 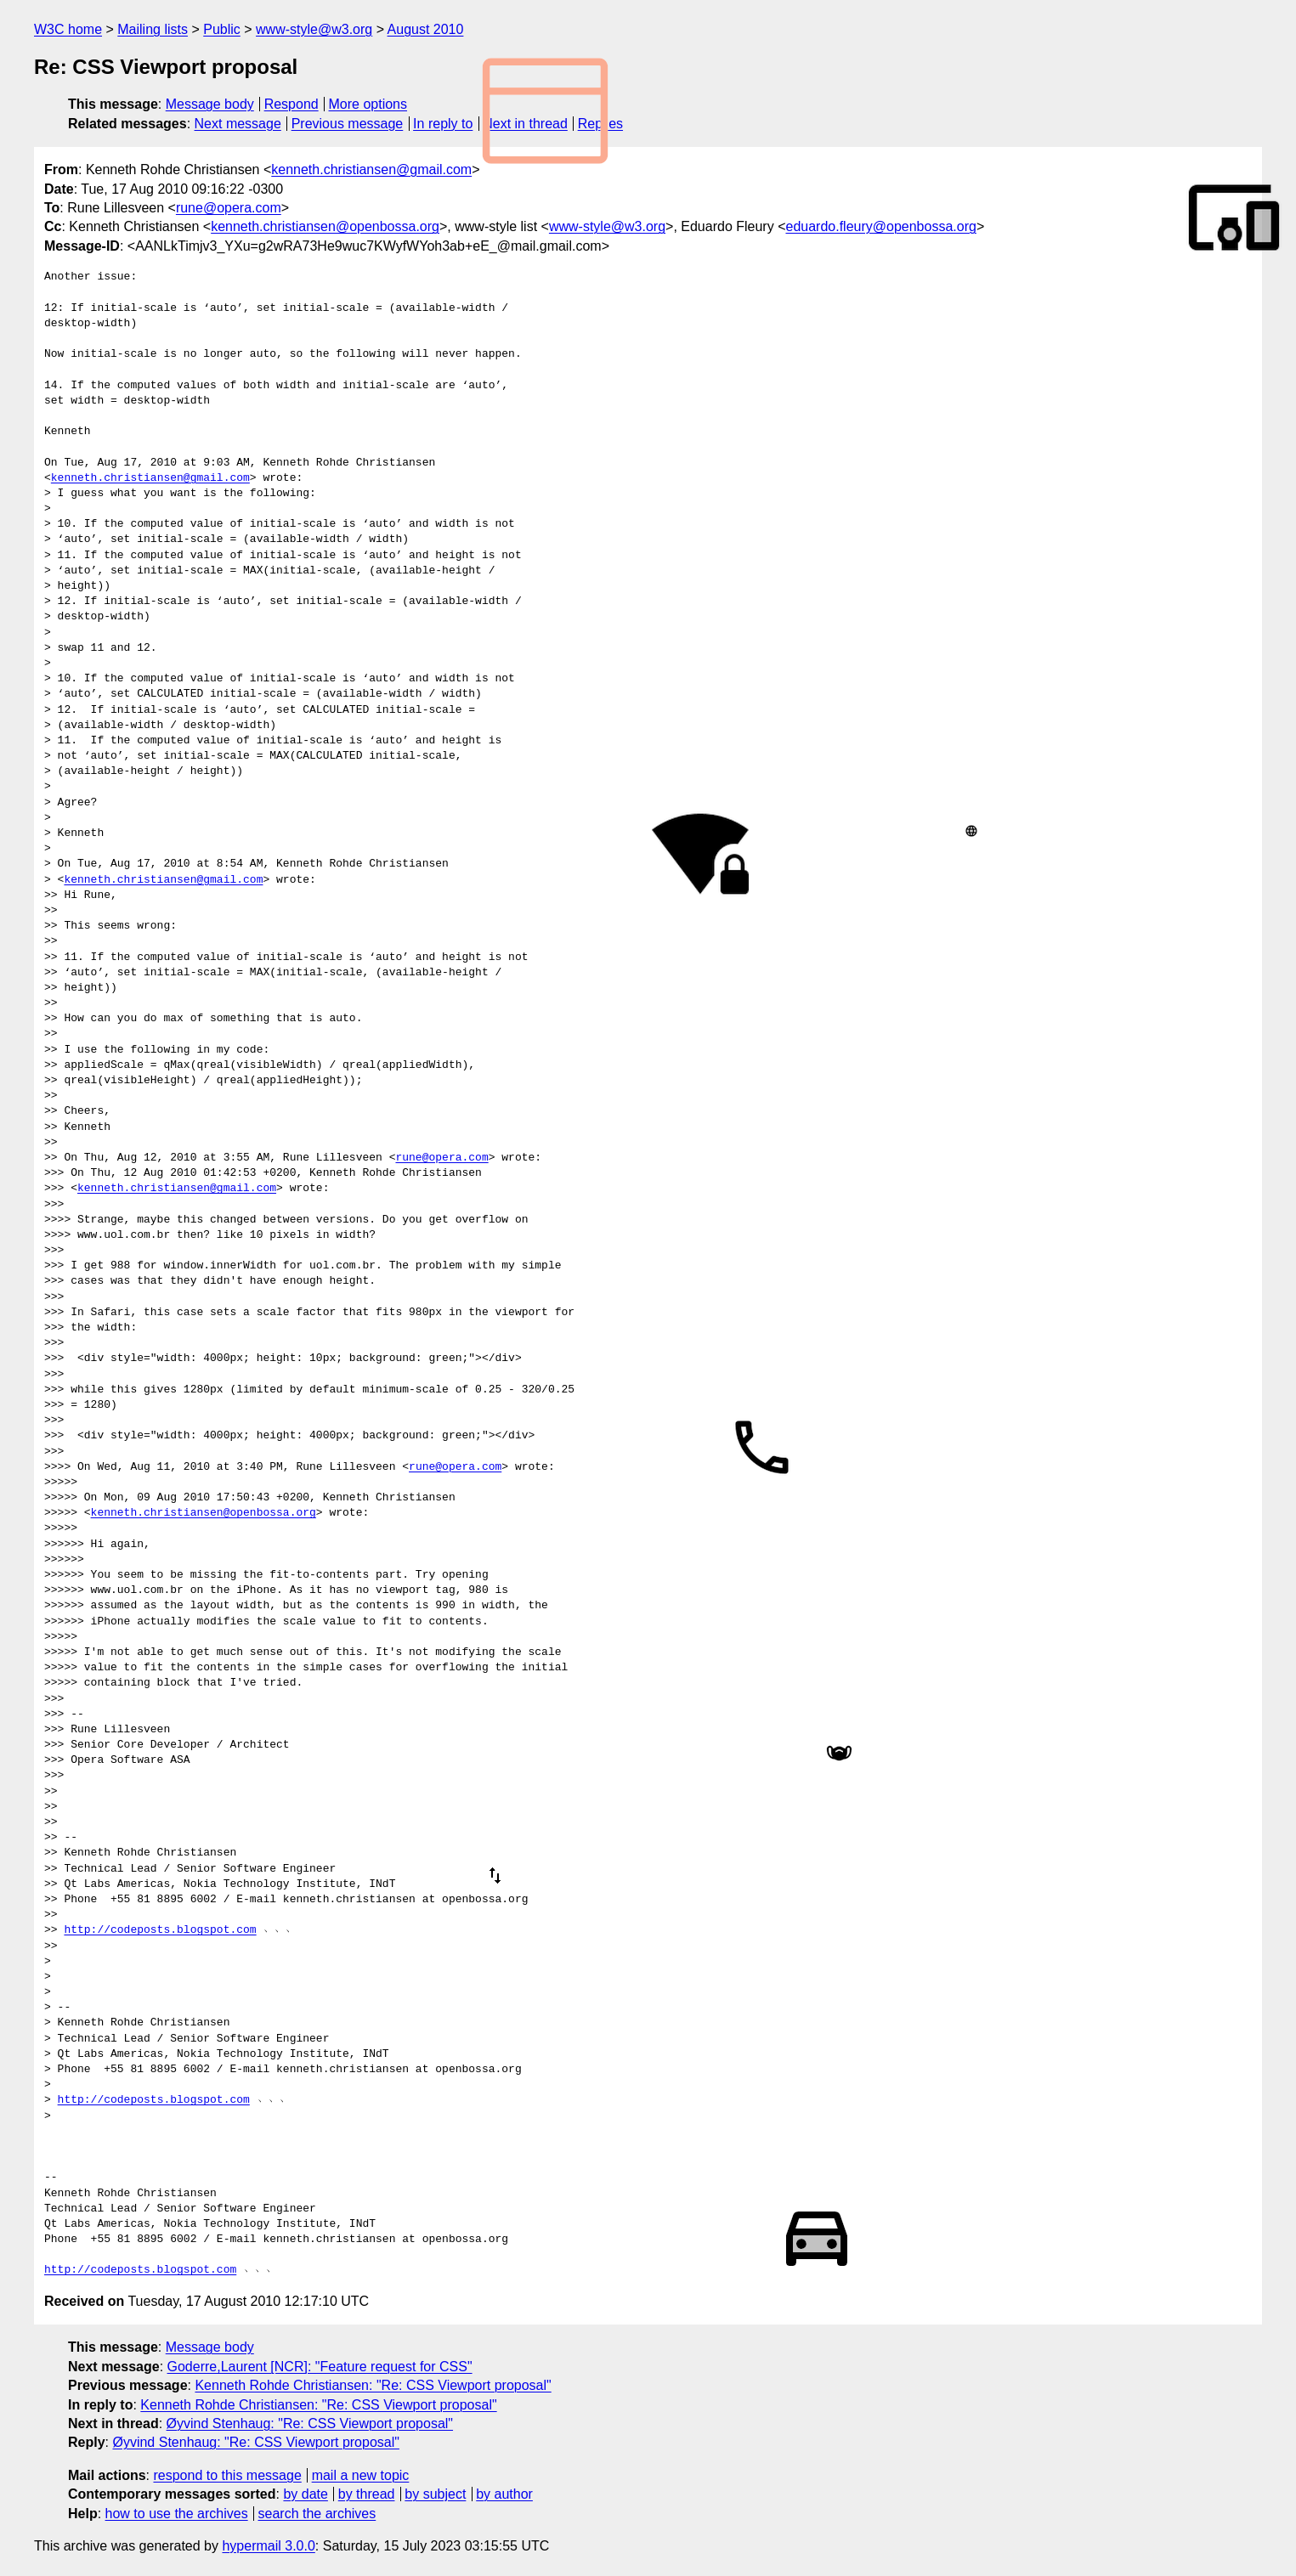 What do you see at coordinates (545, 110) in the screenshot?
I see `open web browser` at bounding box center [545, 110].